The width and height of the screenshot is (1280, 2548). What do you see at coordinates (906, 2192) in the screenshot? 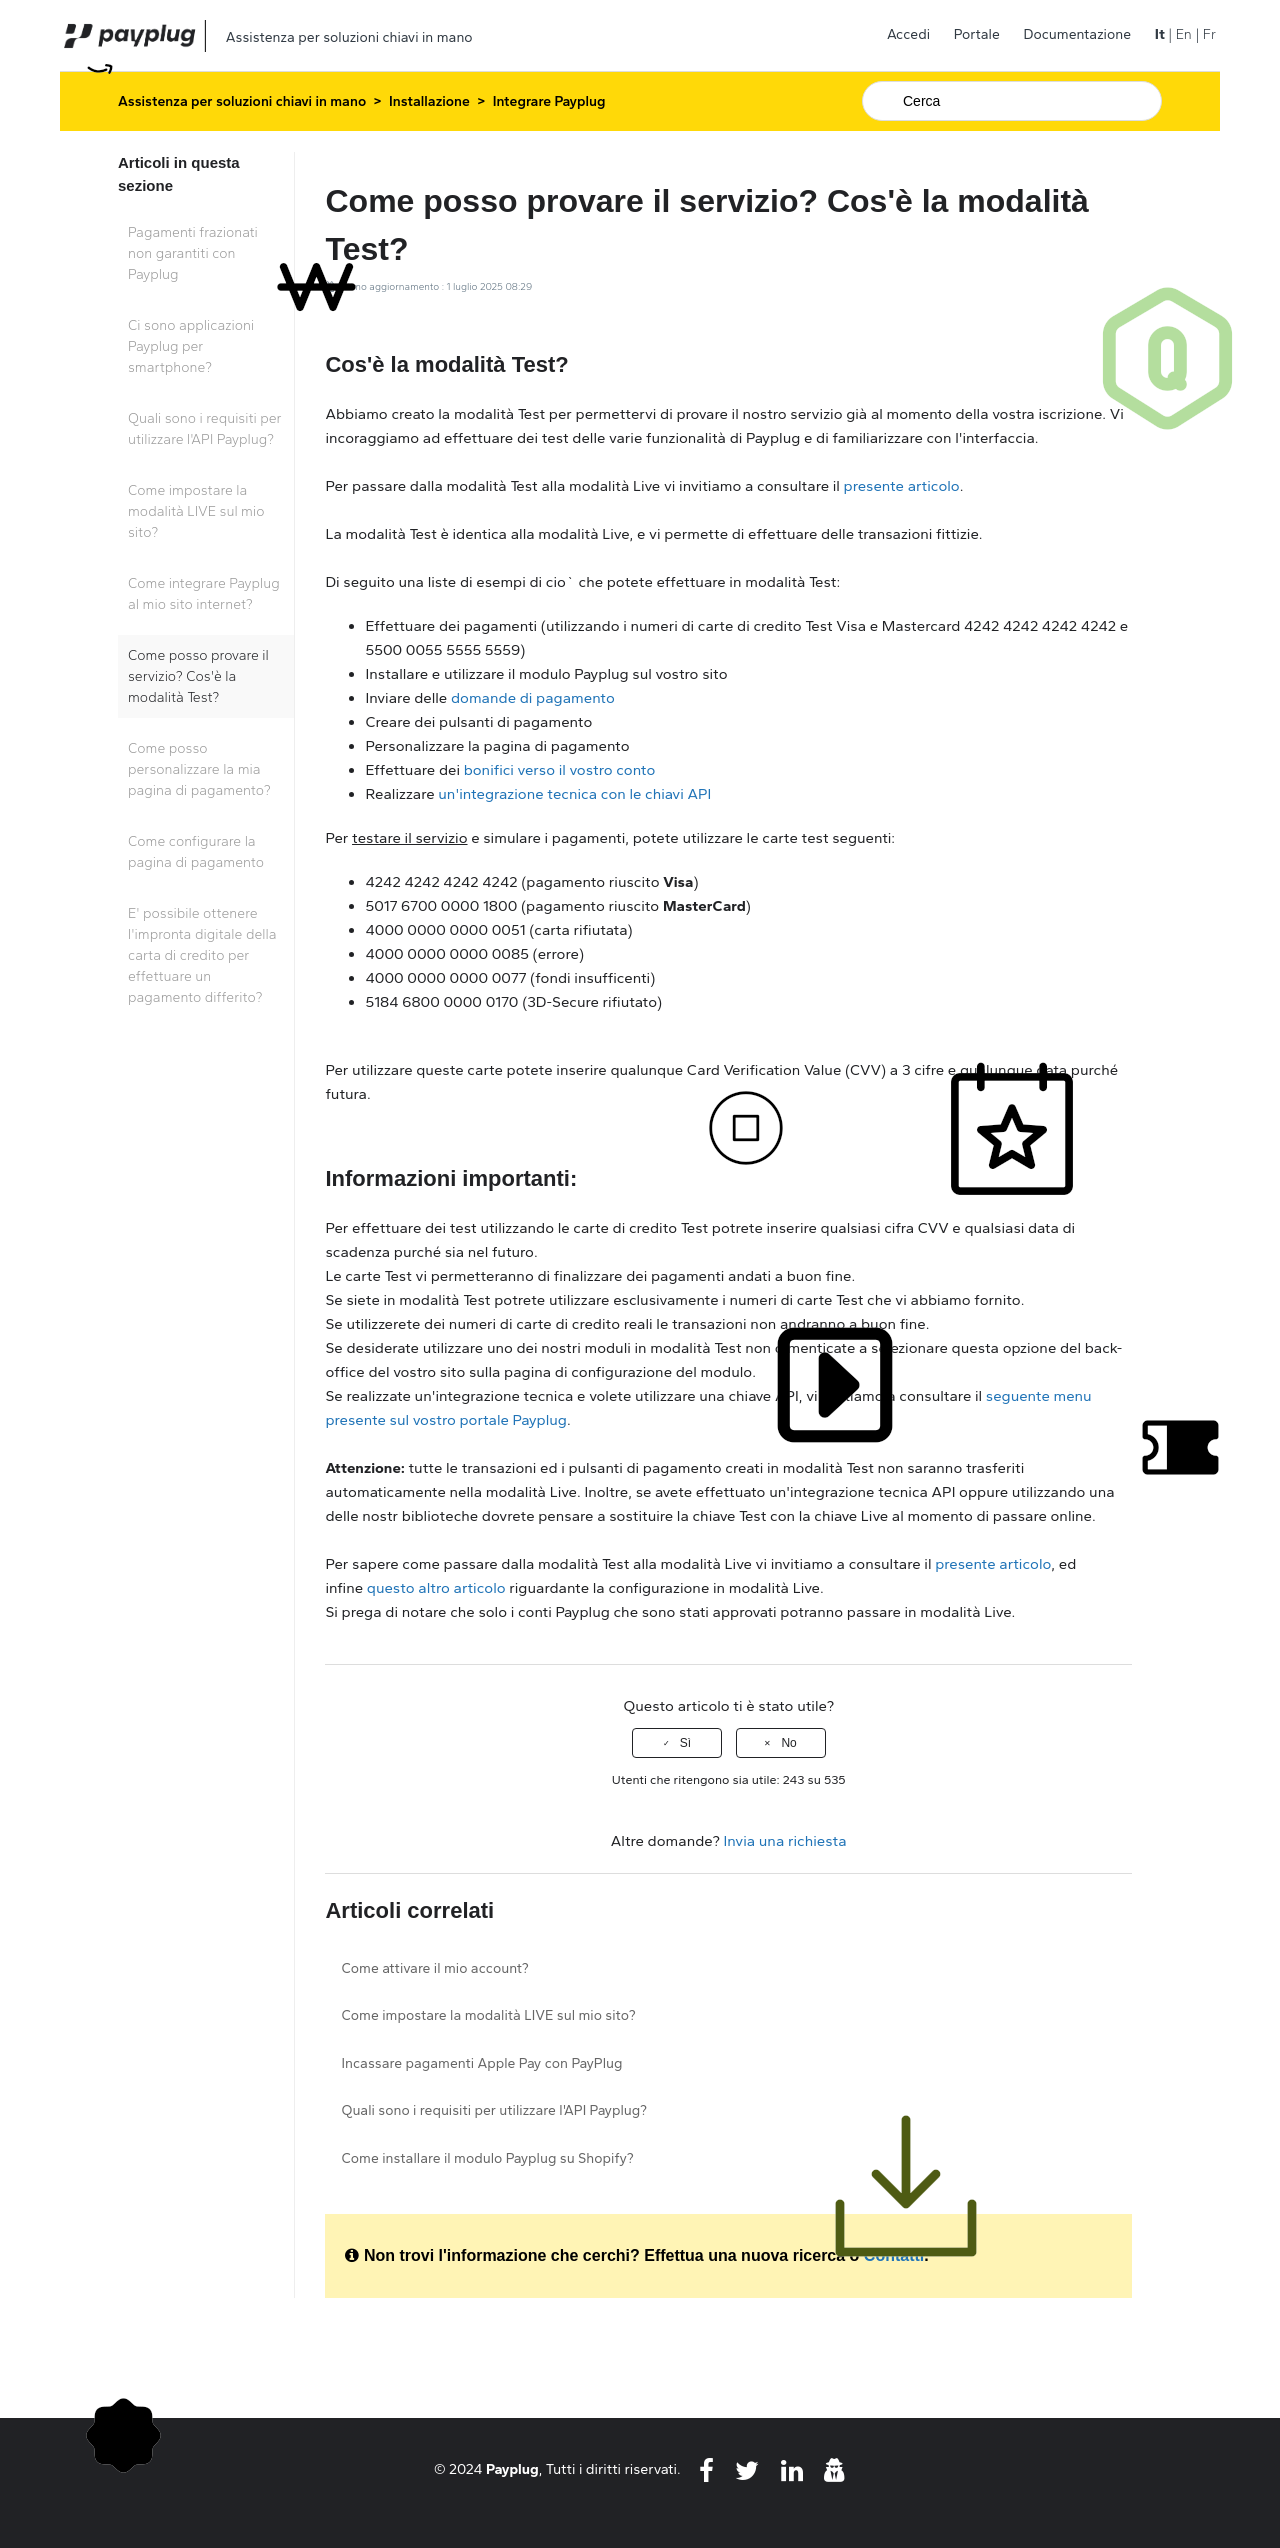
I see `download a file` at bounding box center [906, 2192].